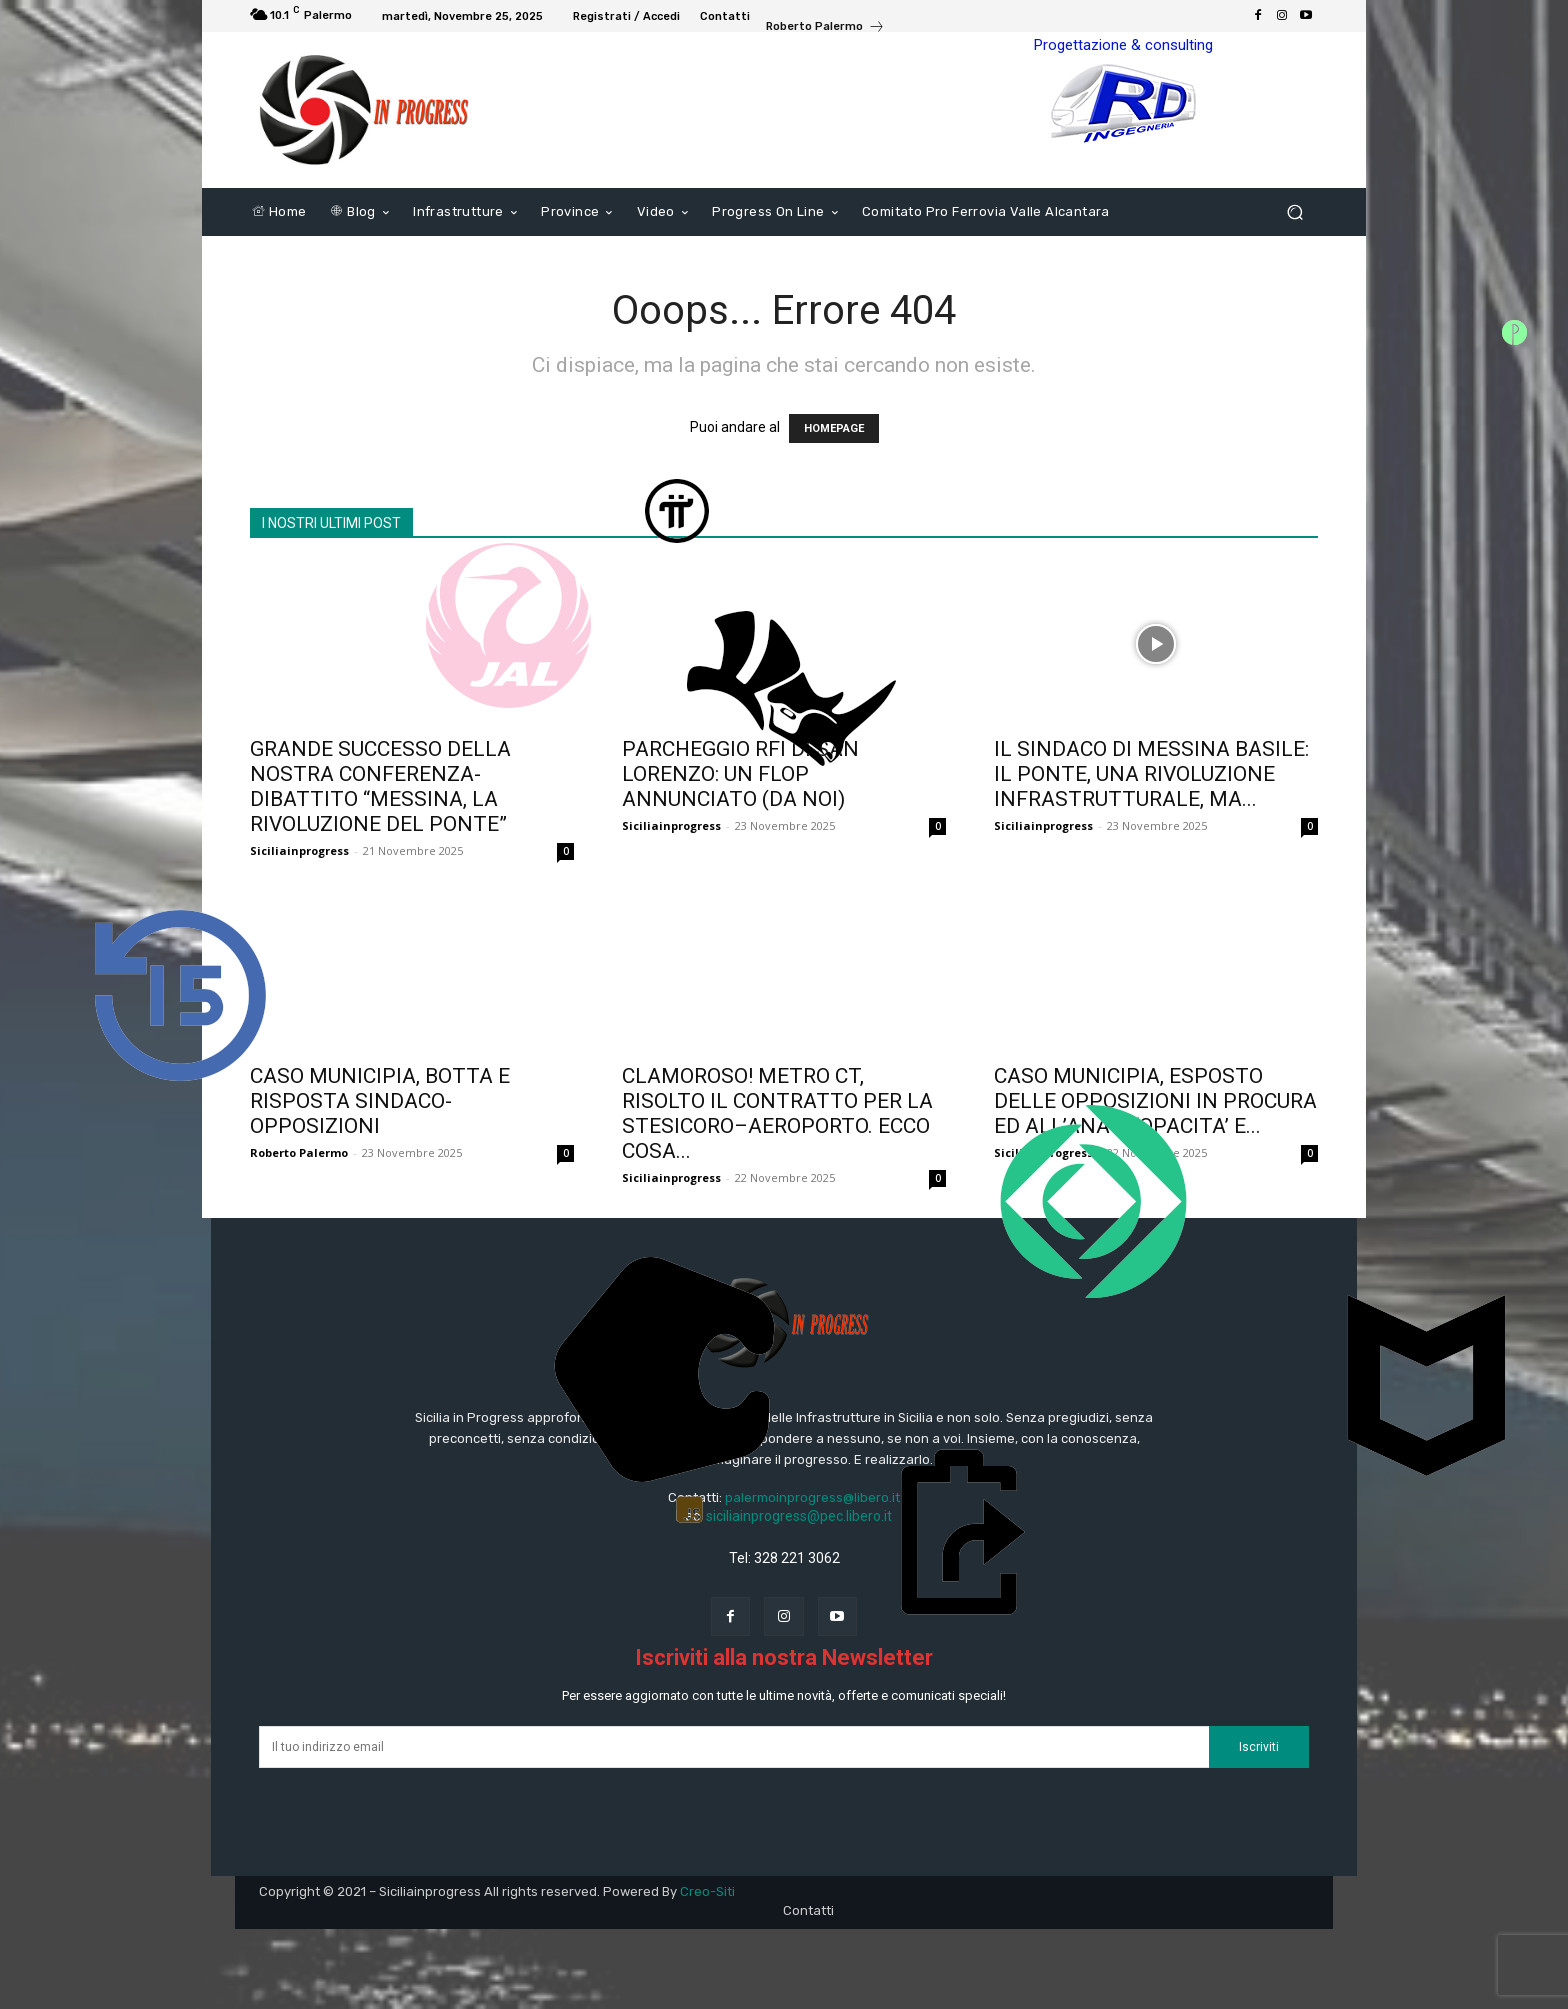 The width and height of the screenshot is (1568, 2009). What do you see at coordinates (959, 1532) in the screenshot?
I see `share battery power with another device` at bounding box center [959, 1532].